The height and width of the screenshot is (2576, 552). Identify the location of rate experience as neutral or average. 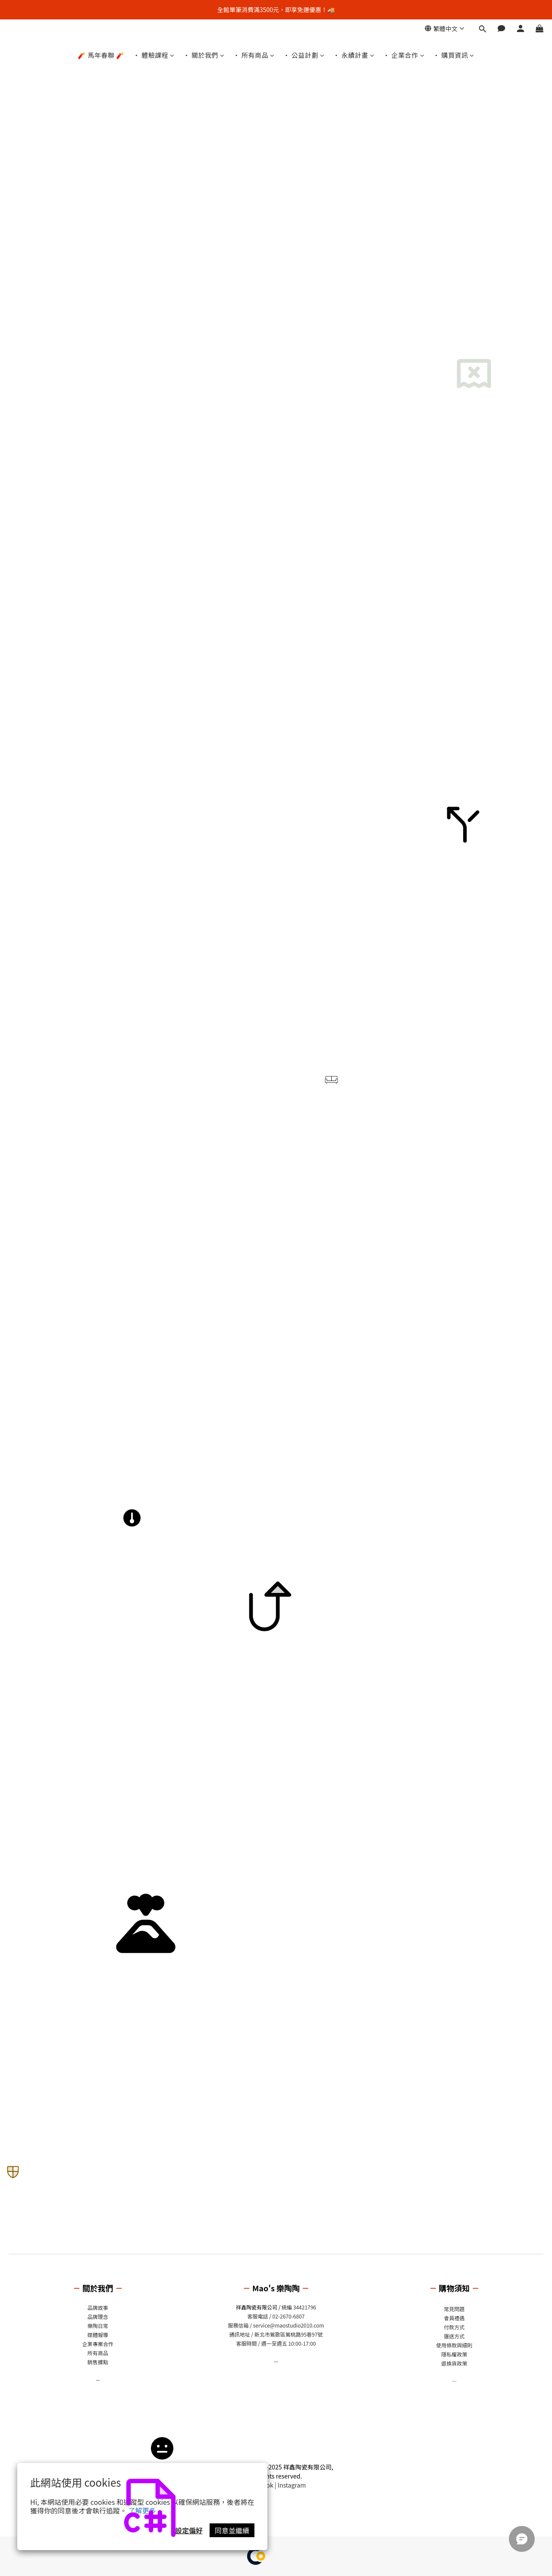
(162, 2448).